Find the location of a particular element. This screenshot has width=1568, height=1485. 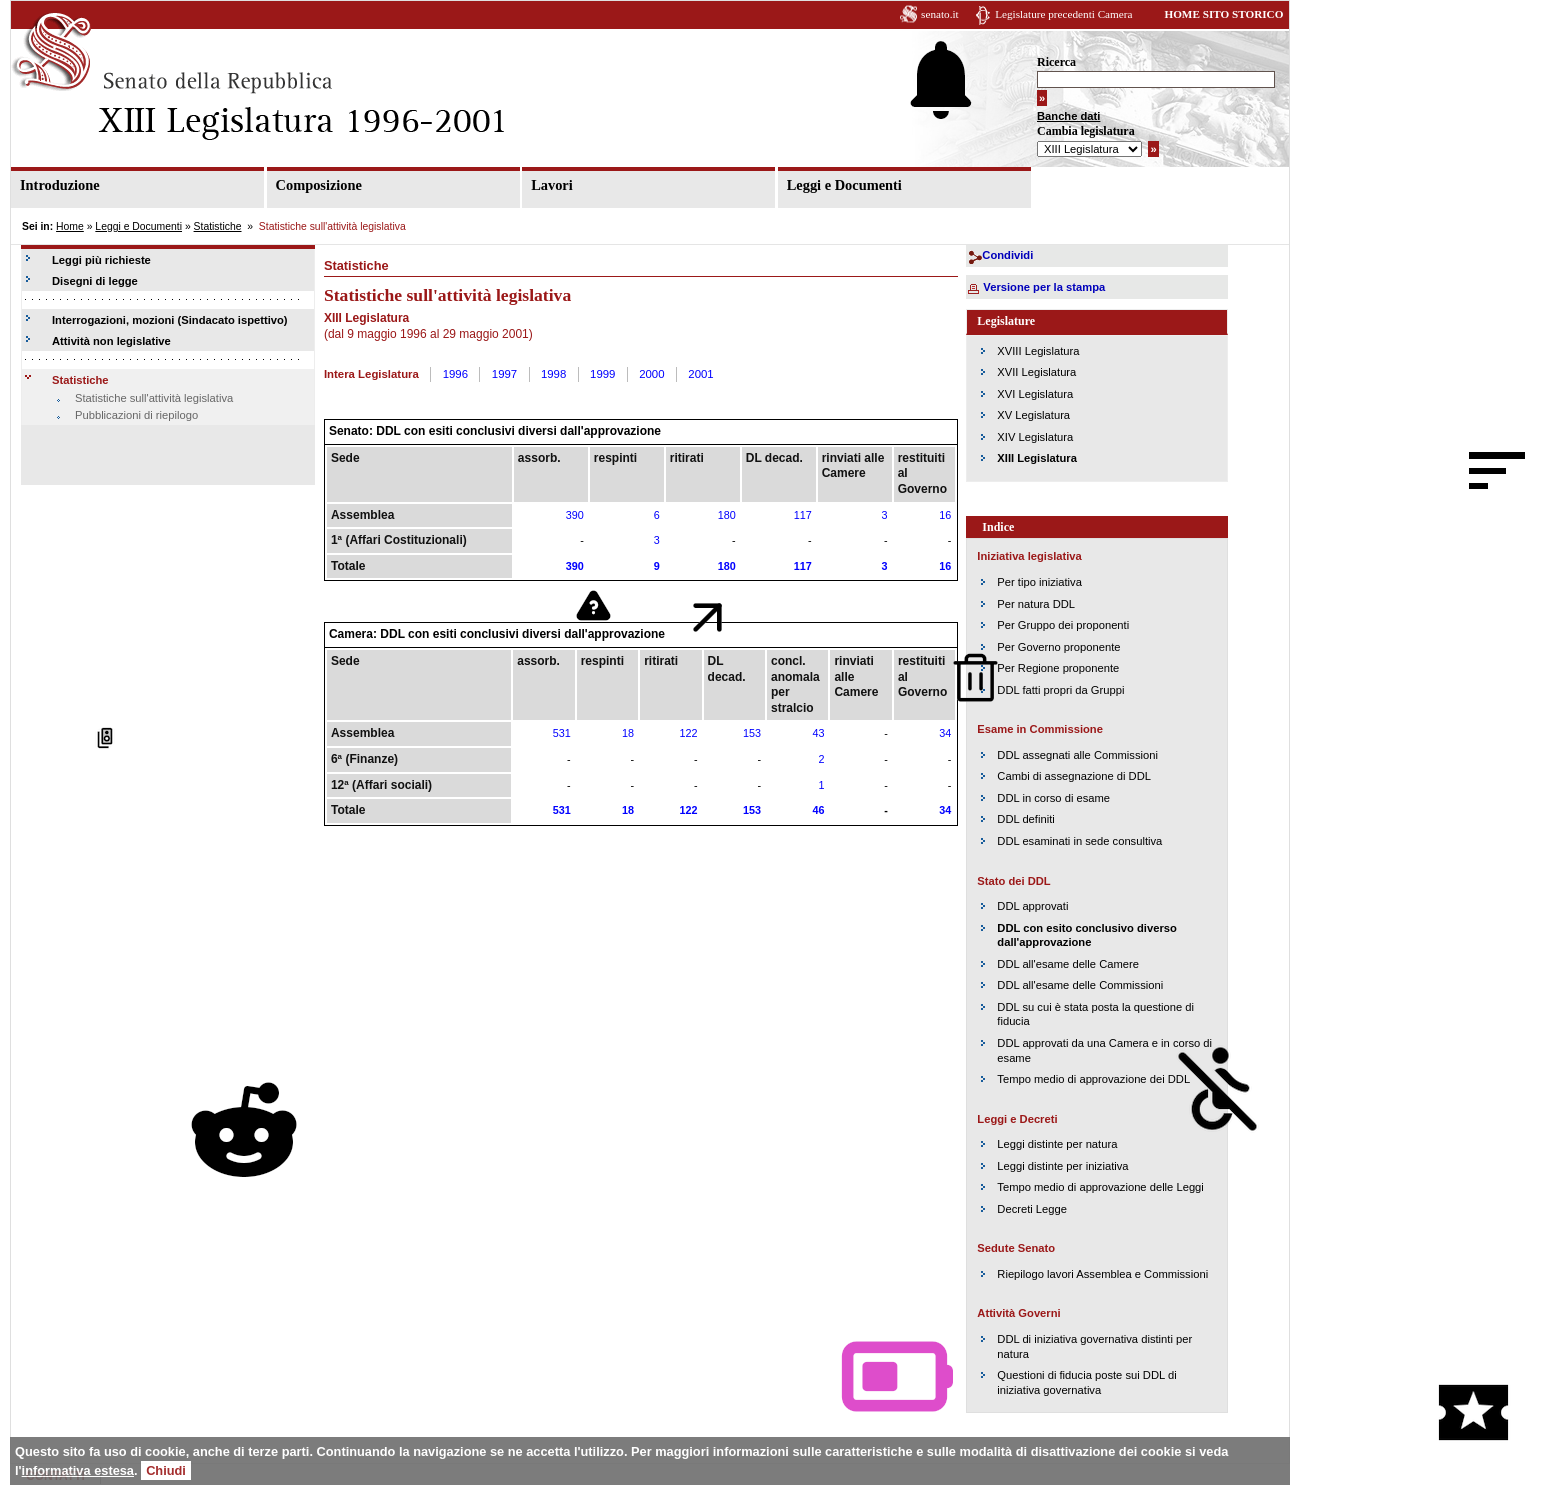

open link in new tab or window is located at coordinates (707, 617).